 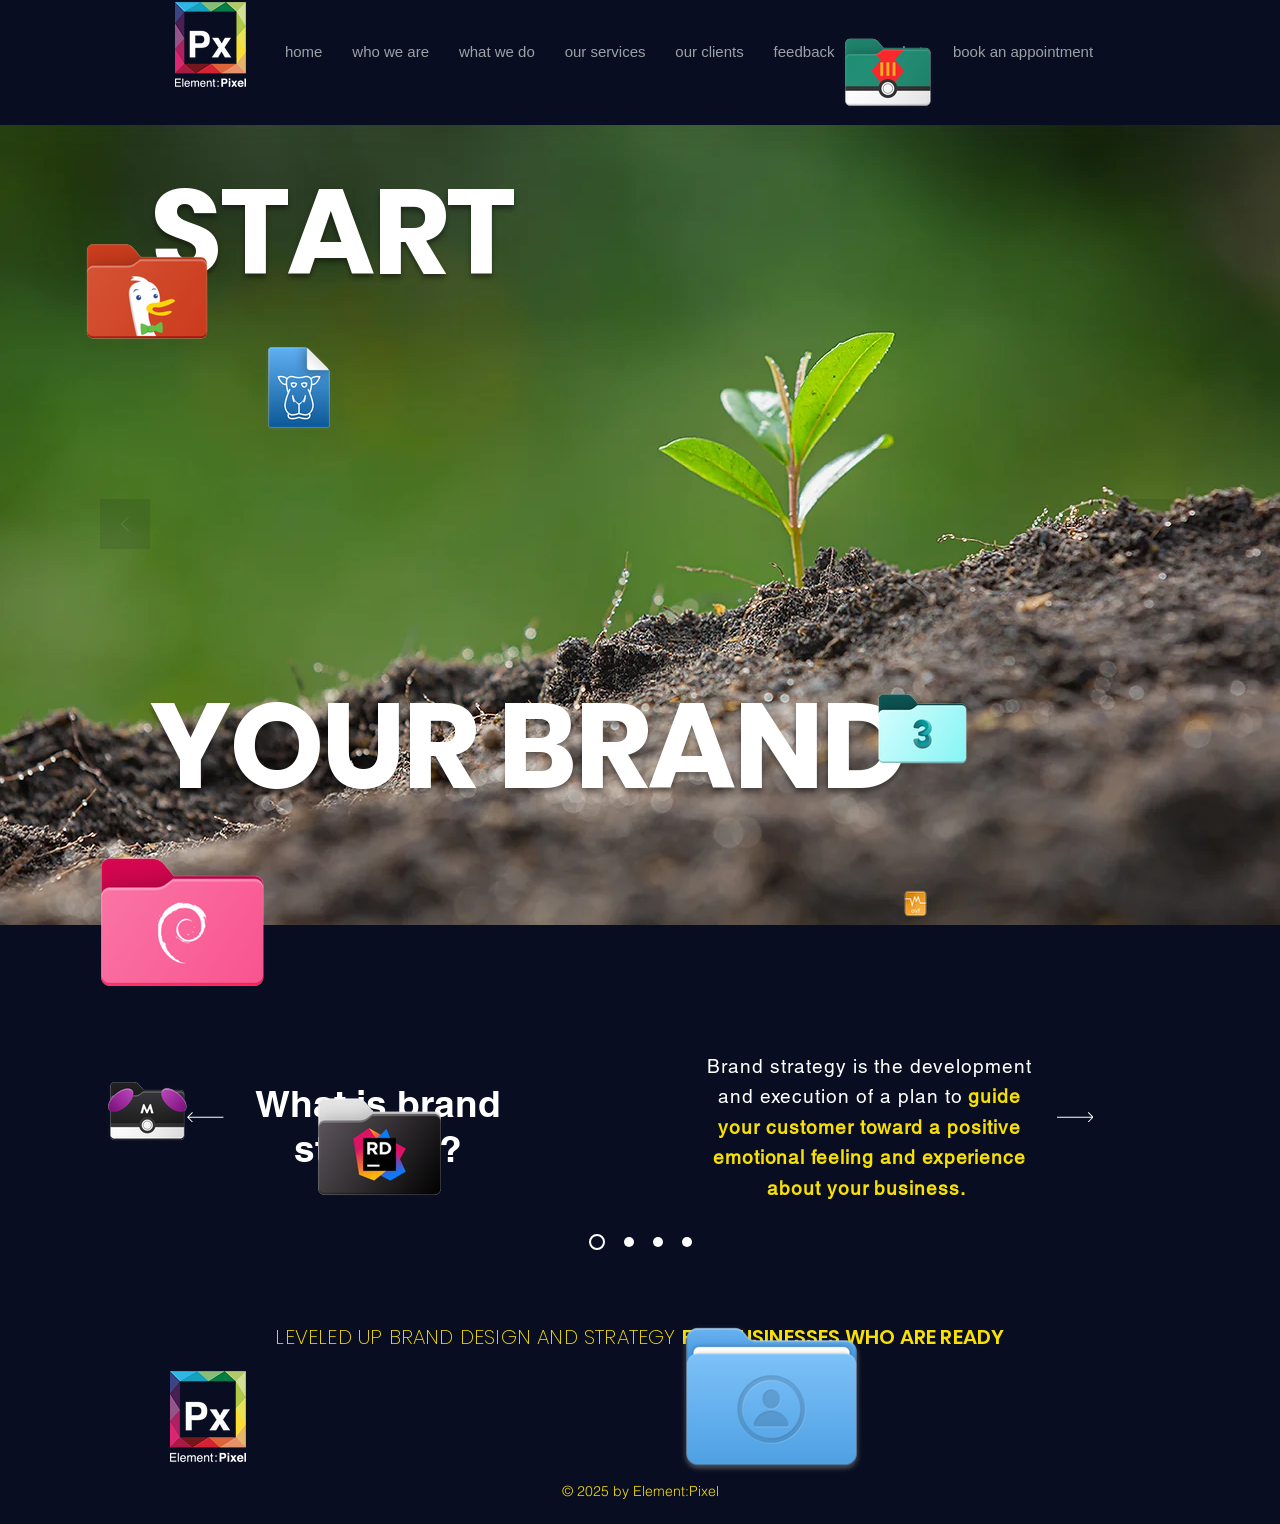 What do you see at coordinates (922, 731) in the screenshot?
I see `folder containing autodesk 3ds max project files` at bounding box center [922, 731].